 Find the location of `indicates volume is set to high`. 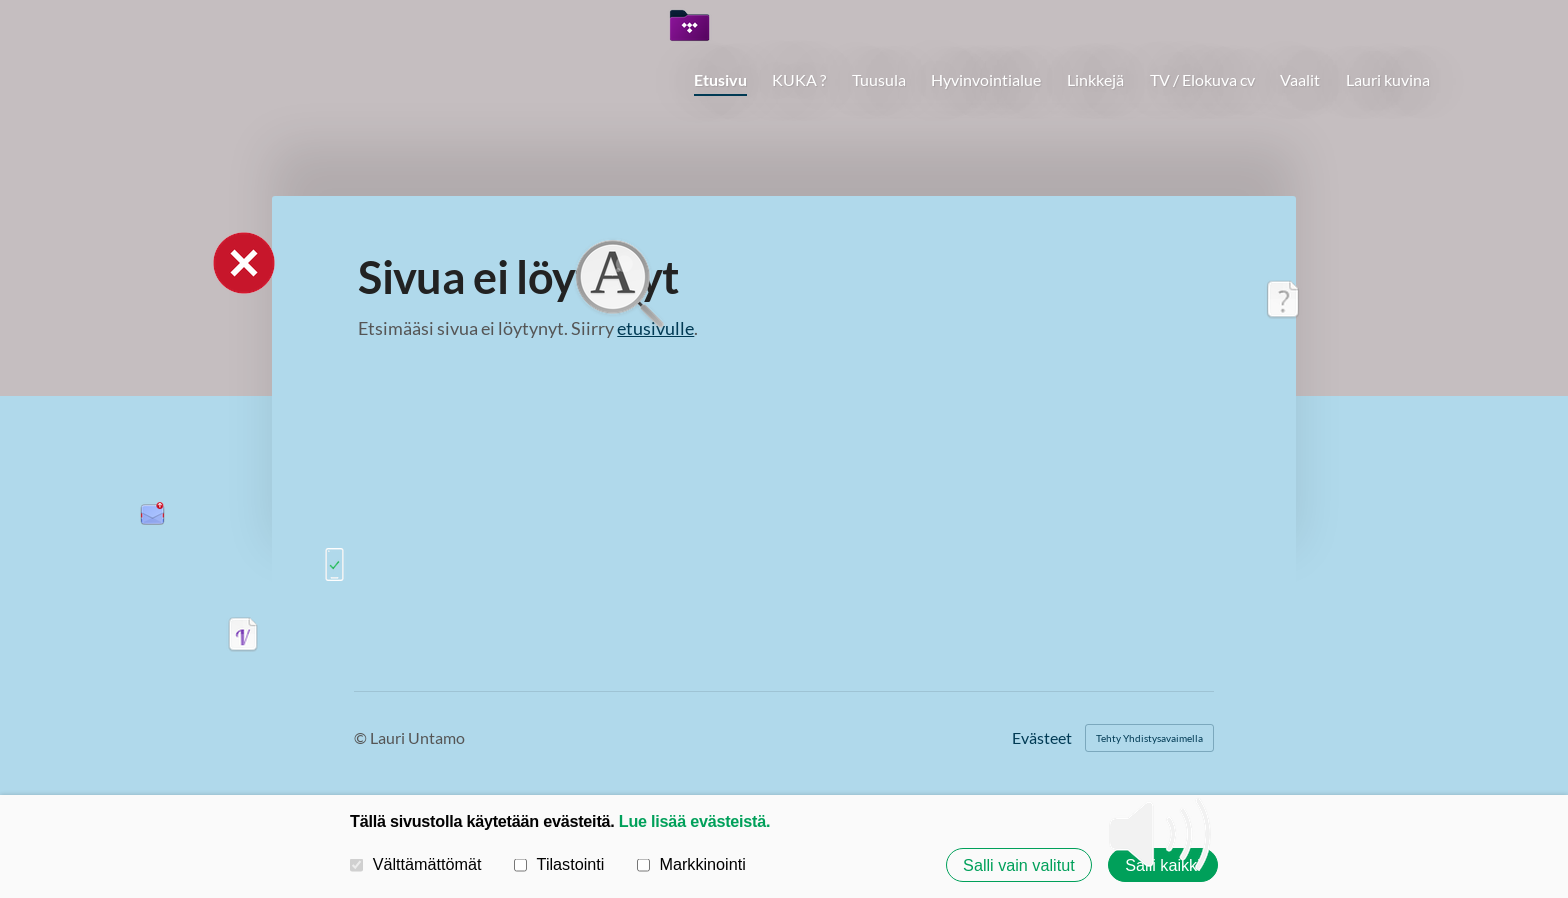

indicates volume is set to high is located at coordinates (1160, 834).